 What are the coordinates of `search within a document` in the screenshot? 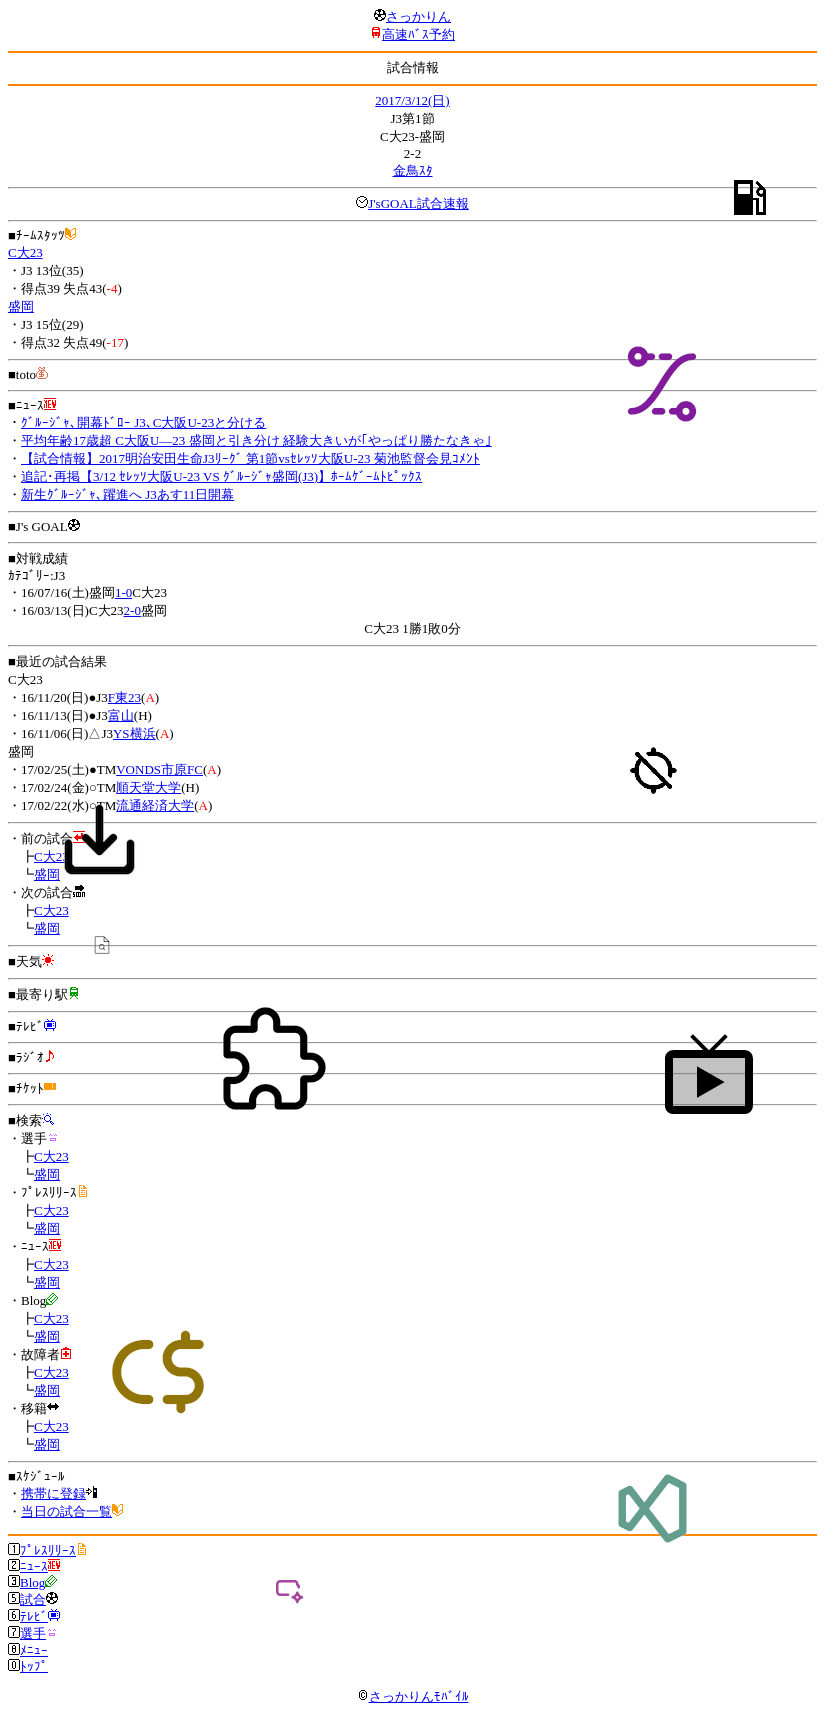 It's located at (102, 945).